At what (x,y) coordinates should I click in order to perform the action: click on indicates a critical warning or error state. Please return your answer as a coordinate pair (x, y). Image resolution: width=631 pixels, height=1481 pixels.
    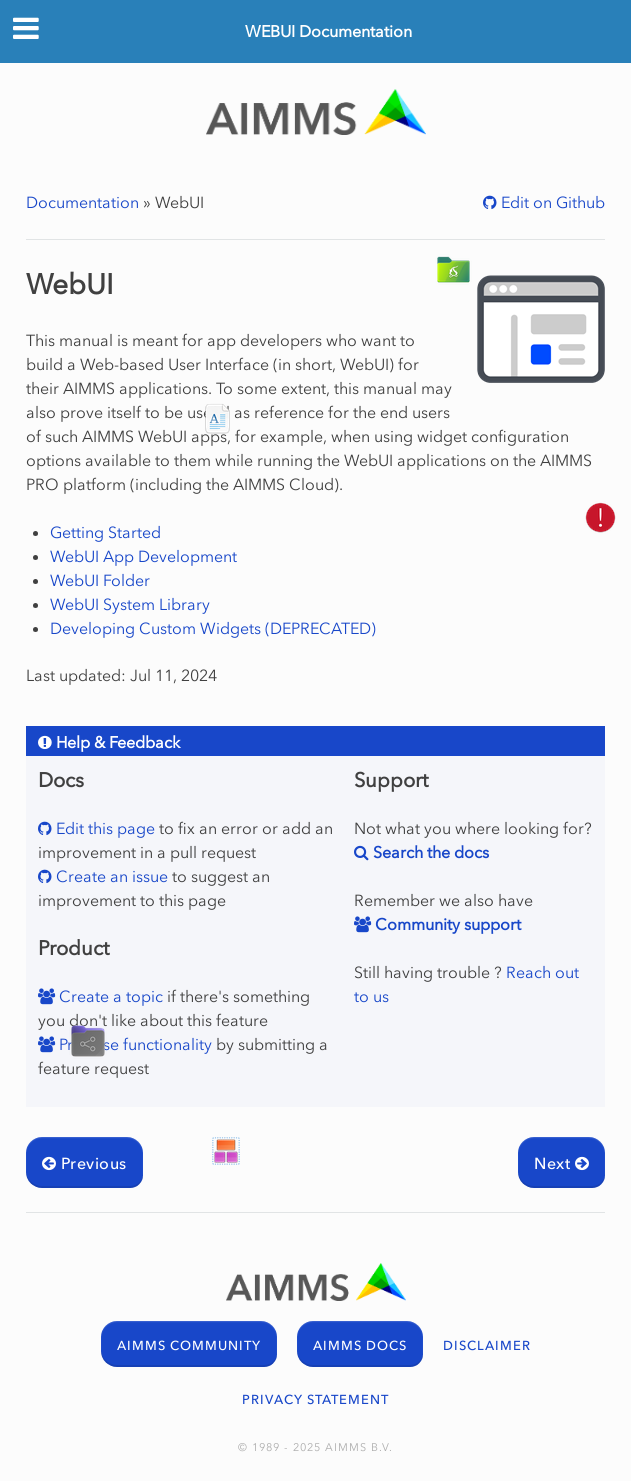
    Looking at the image, I should click on (600, 517).